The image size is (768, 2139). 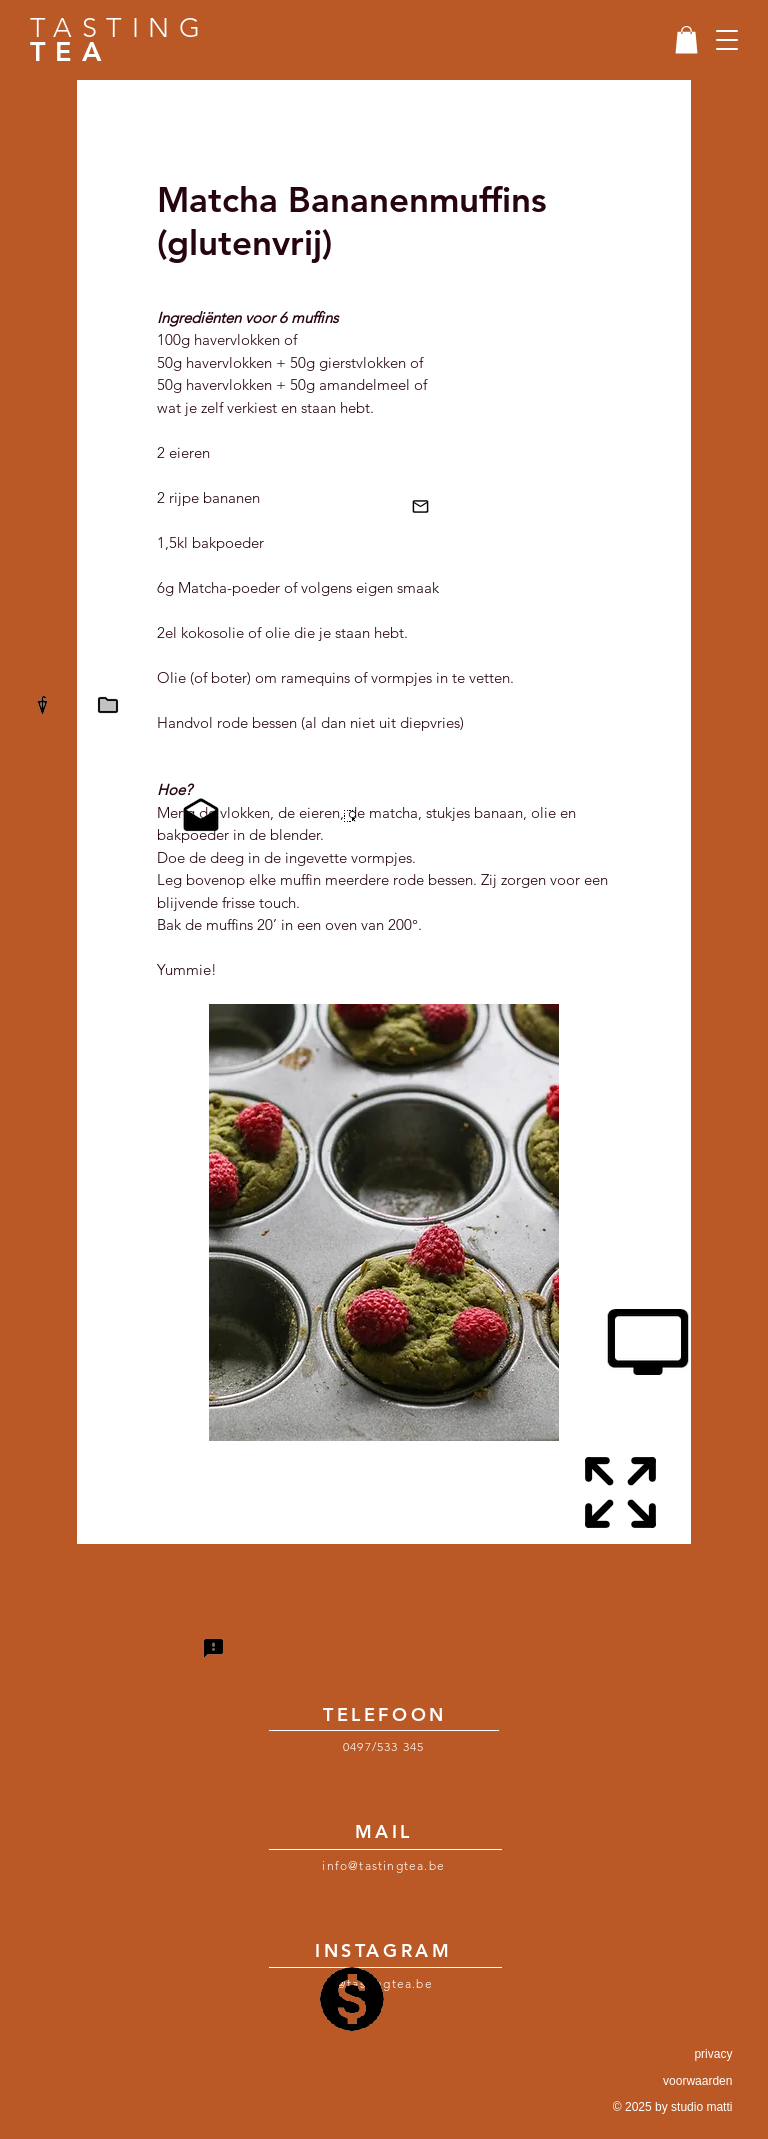 I want to click on view earnings or payment information, so click(x=352, y=1999).